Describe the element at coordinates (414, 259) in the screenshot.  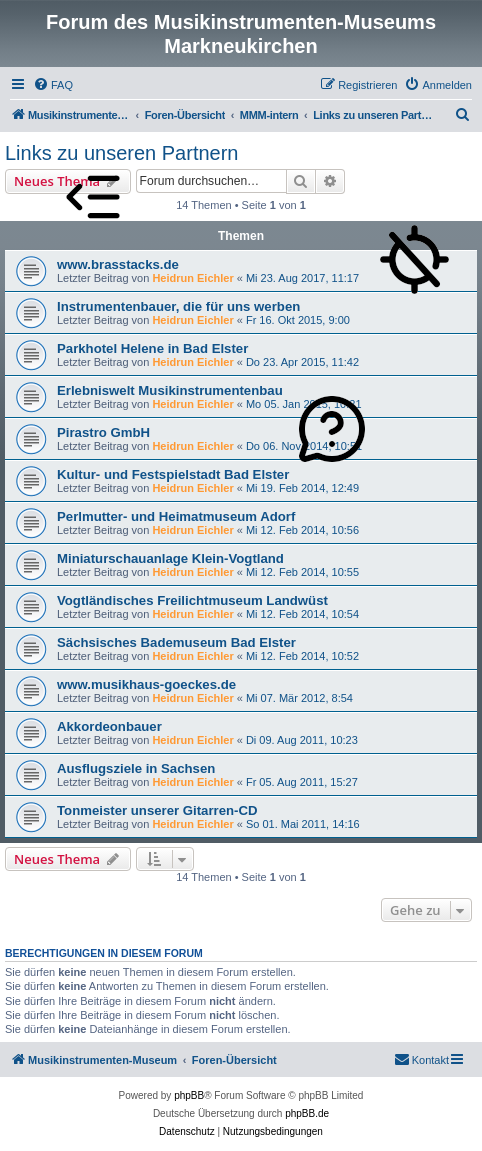
I see `location services disabled` at that location.